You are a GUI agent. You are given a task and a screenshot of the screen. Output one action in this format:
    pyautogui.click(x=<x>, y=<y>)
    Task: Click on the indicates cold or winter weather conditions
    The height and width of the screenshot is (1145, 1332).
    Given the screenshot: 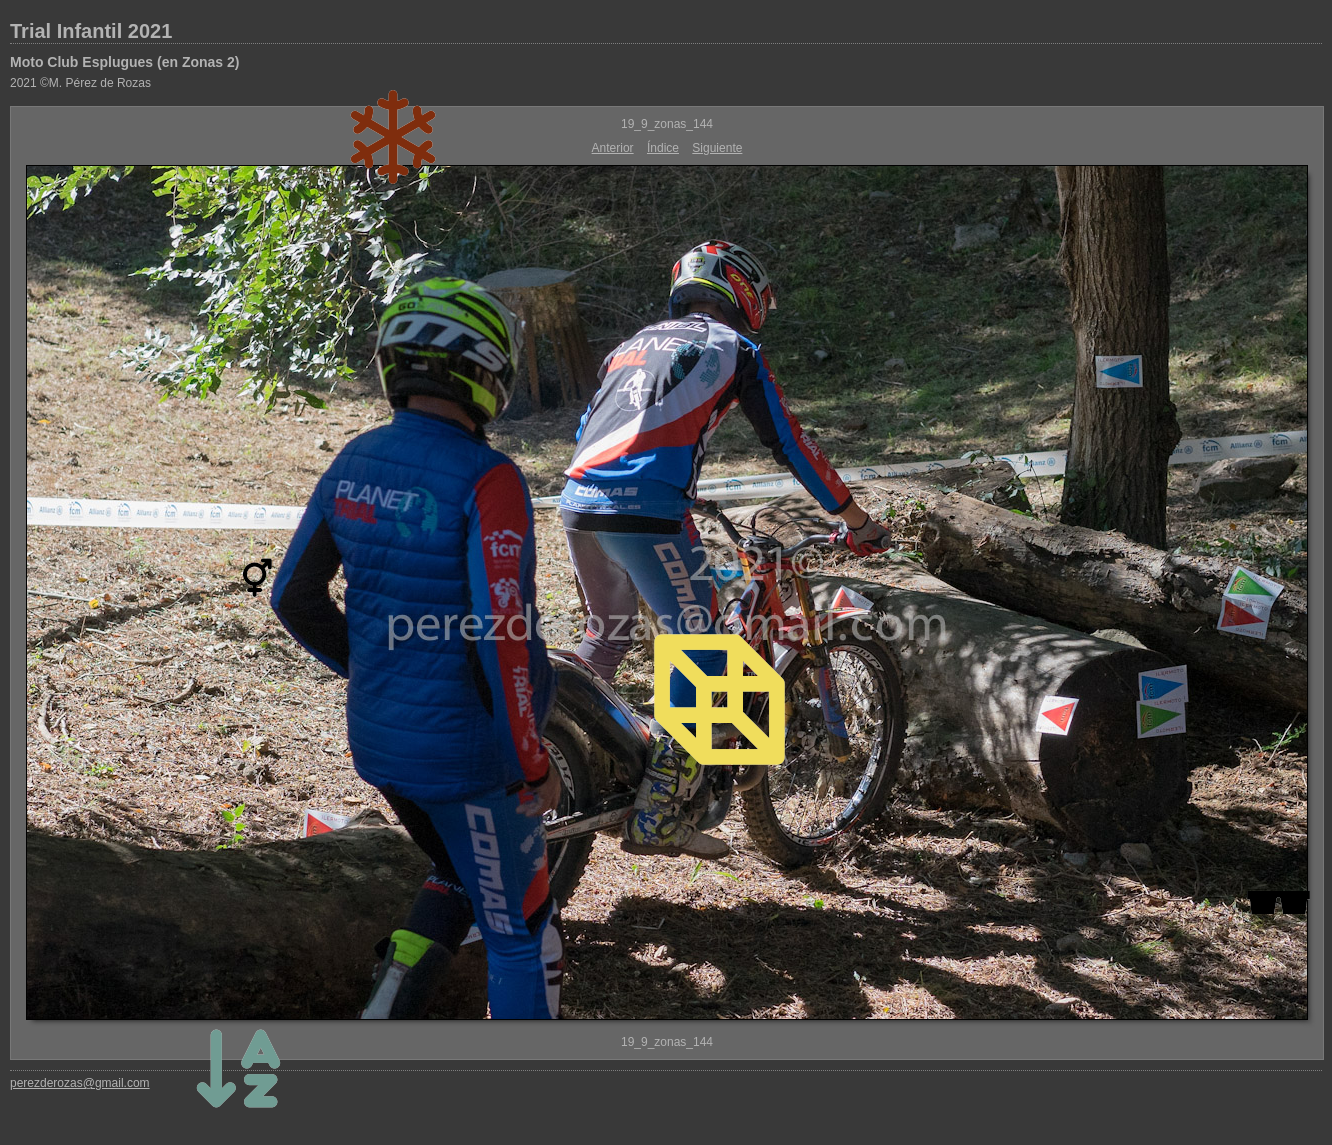 What is the action you would take?
    pyautogui.click(x=393, y=137)
    